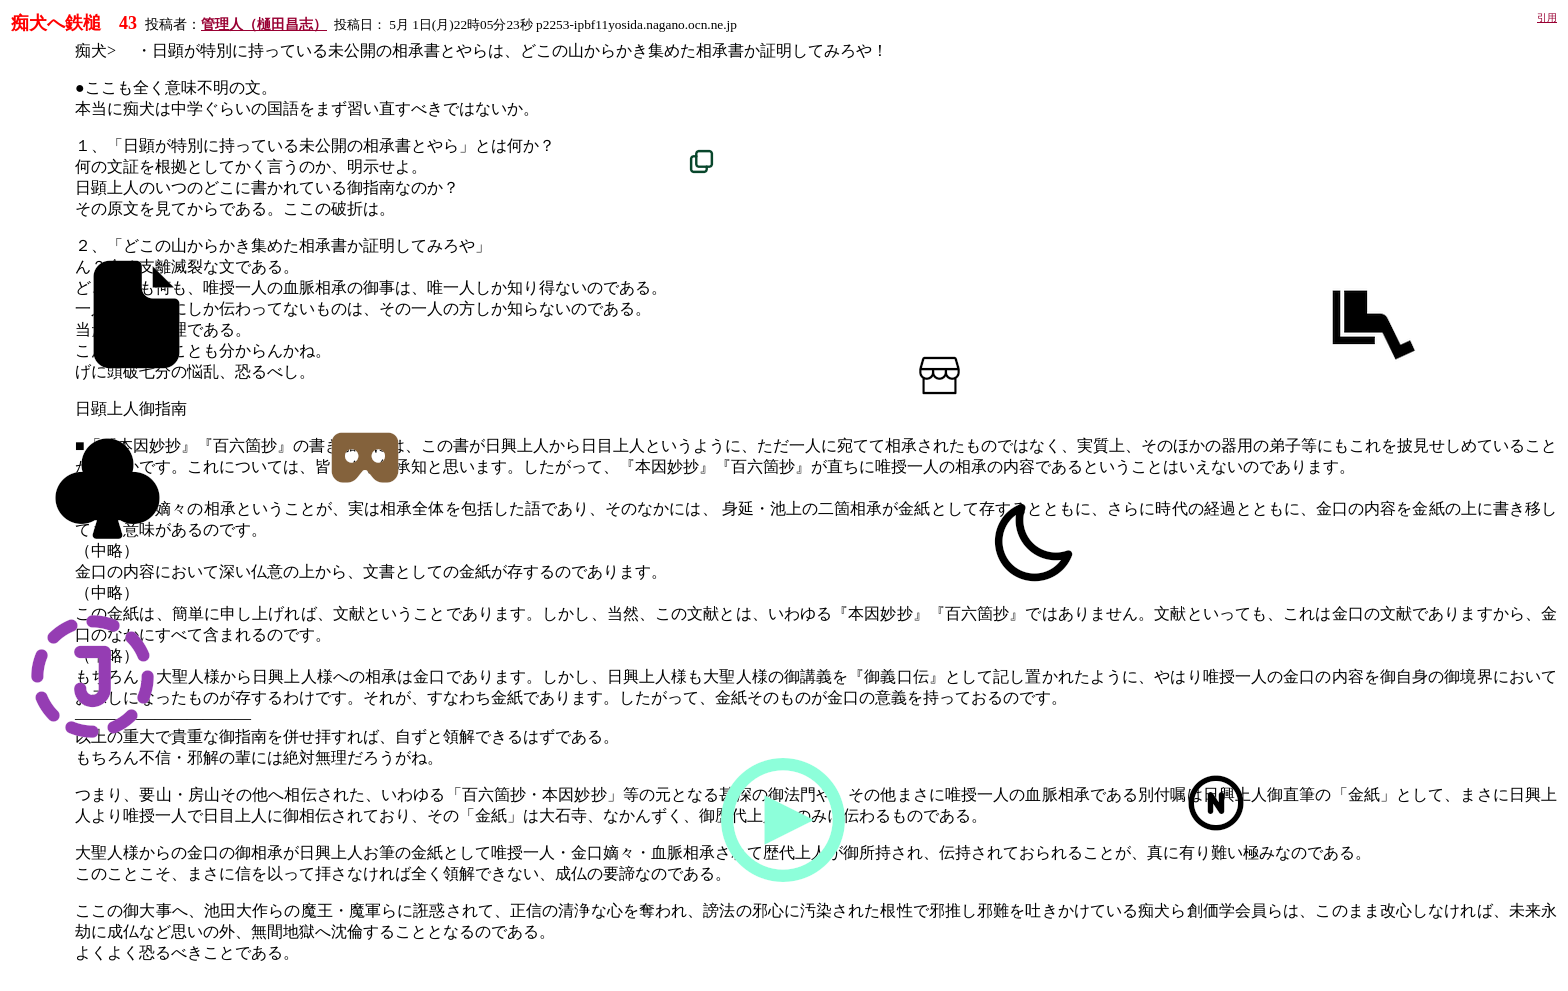  Describe the element at coordinates (365, 456) in the screenshot. I see `access virtual reality or VR mode` at that location.